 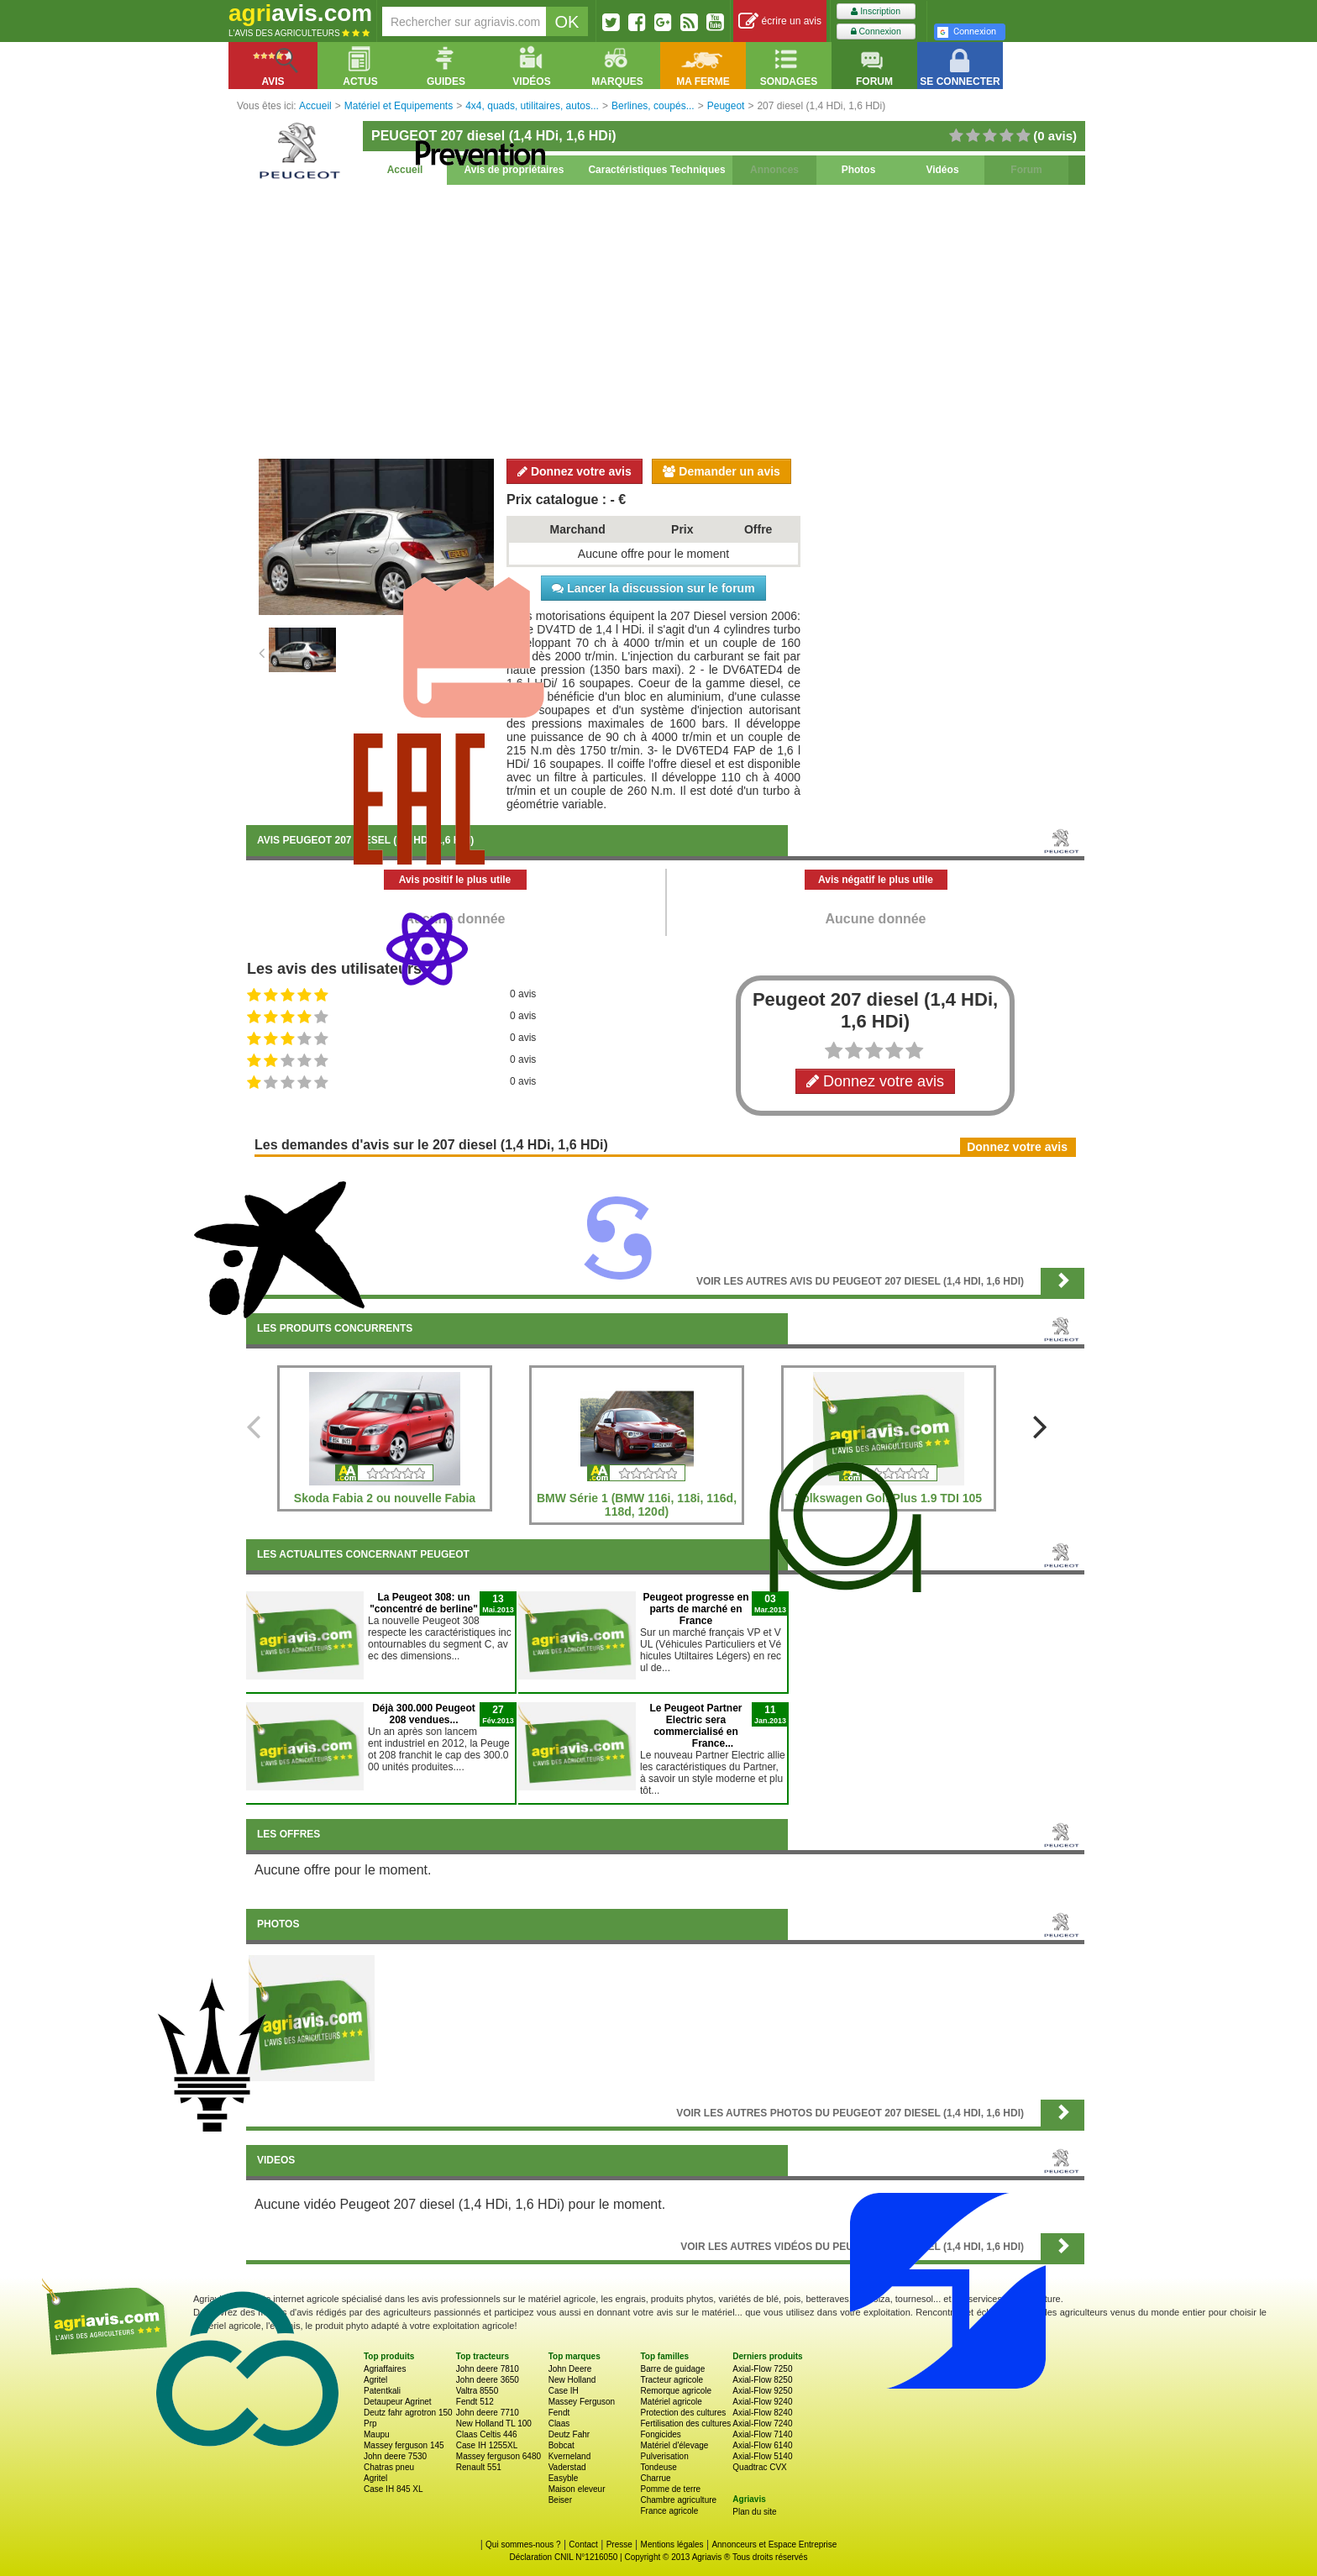 I want to click on EAC (Eurasian Conformity) certification mark, so click(x=419, y=799).